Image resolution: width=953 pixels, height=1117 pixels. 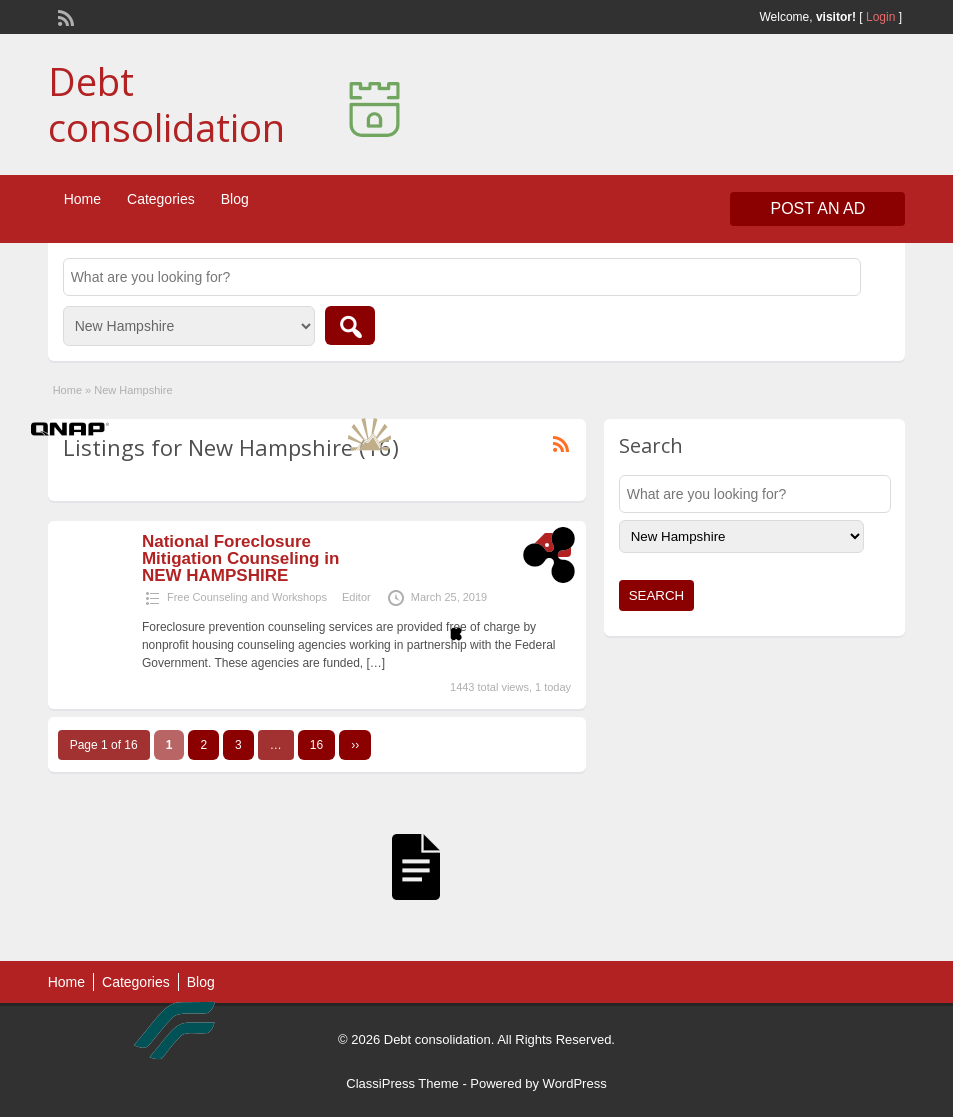 What do you see at coordinates (369, 434) in the screenshot?
I see `open Libera.Chat IRC network` at bounding box center [369, 434].